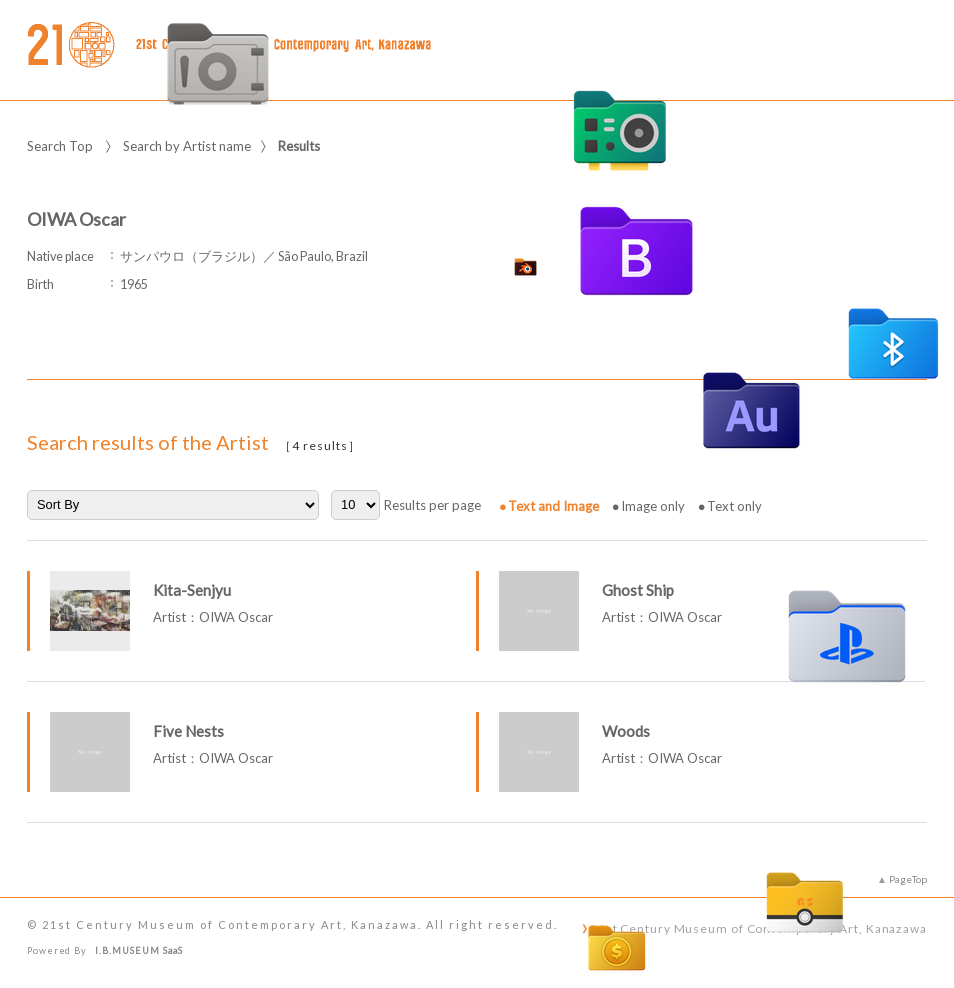  Describe the element at coordinates (525, 267) in the screenshot. I see `open folder containing Blender project files` at that location.